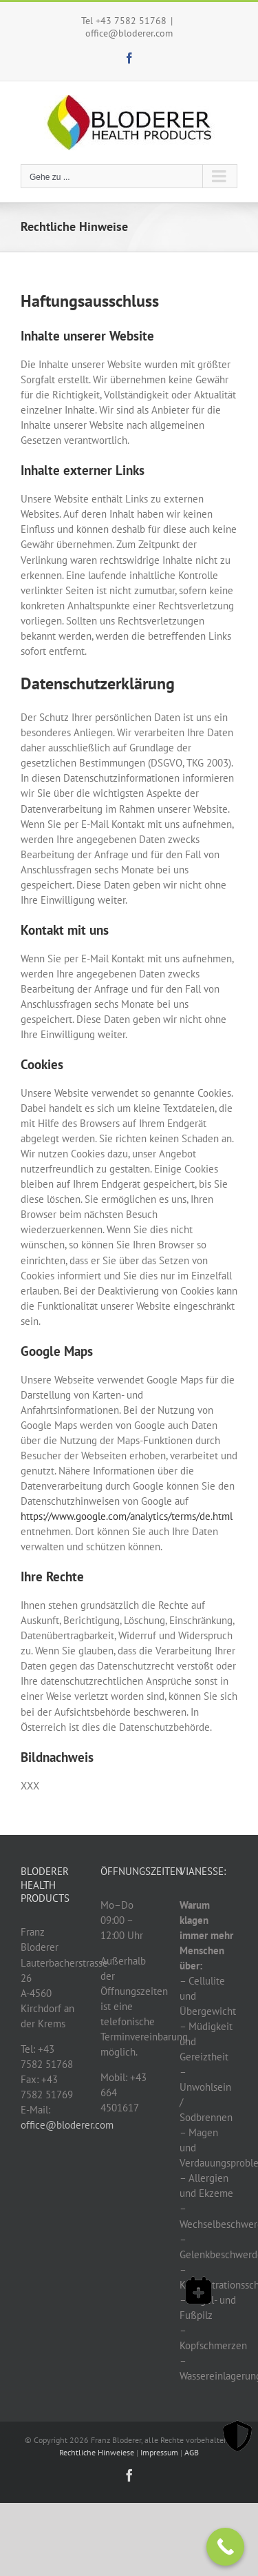 This screenshot has width=258, height=2576. I want to click on view security or protection settings, so click(237, 2436).